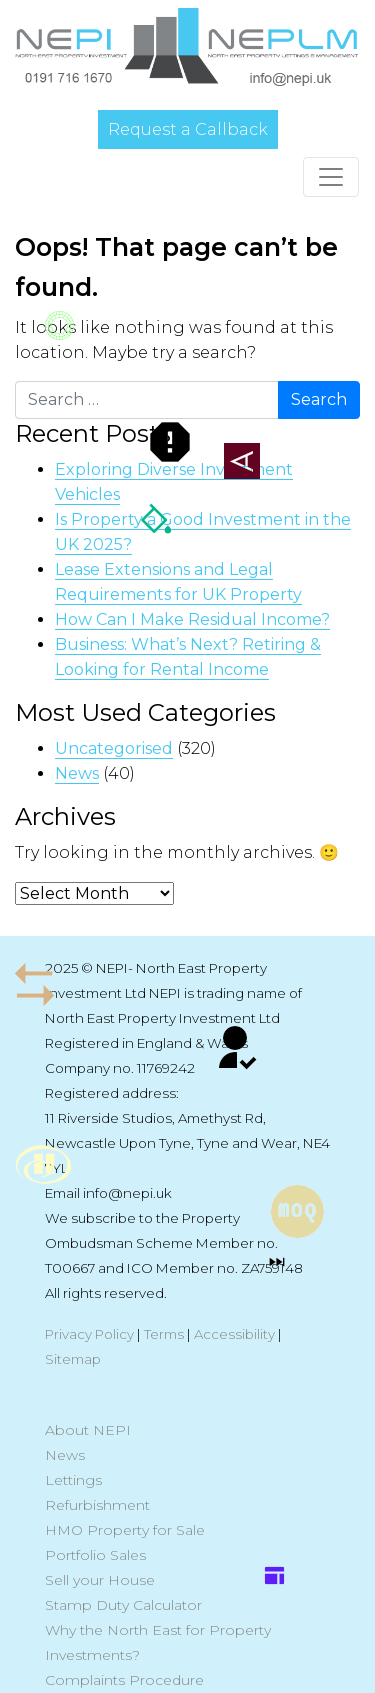  What do you see at coordinates (59, 325) in the screenshot?
I see `open the VSCO photo editing app` at bounding box center [59, 325].